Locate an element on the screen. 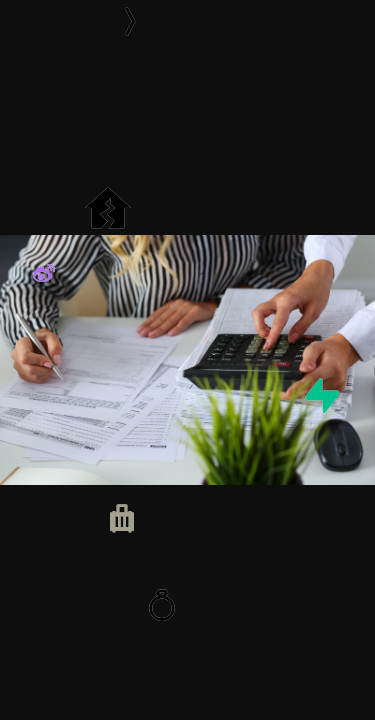 The width and height of the screenshot is (375, 720). supabase logo is located at coordinates (322, 395).